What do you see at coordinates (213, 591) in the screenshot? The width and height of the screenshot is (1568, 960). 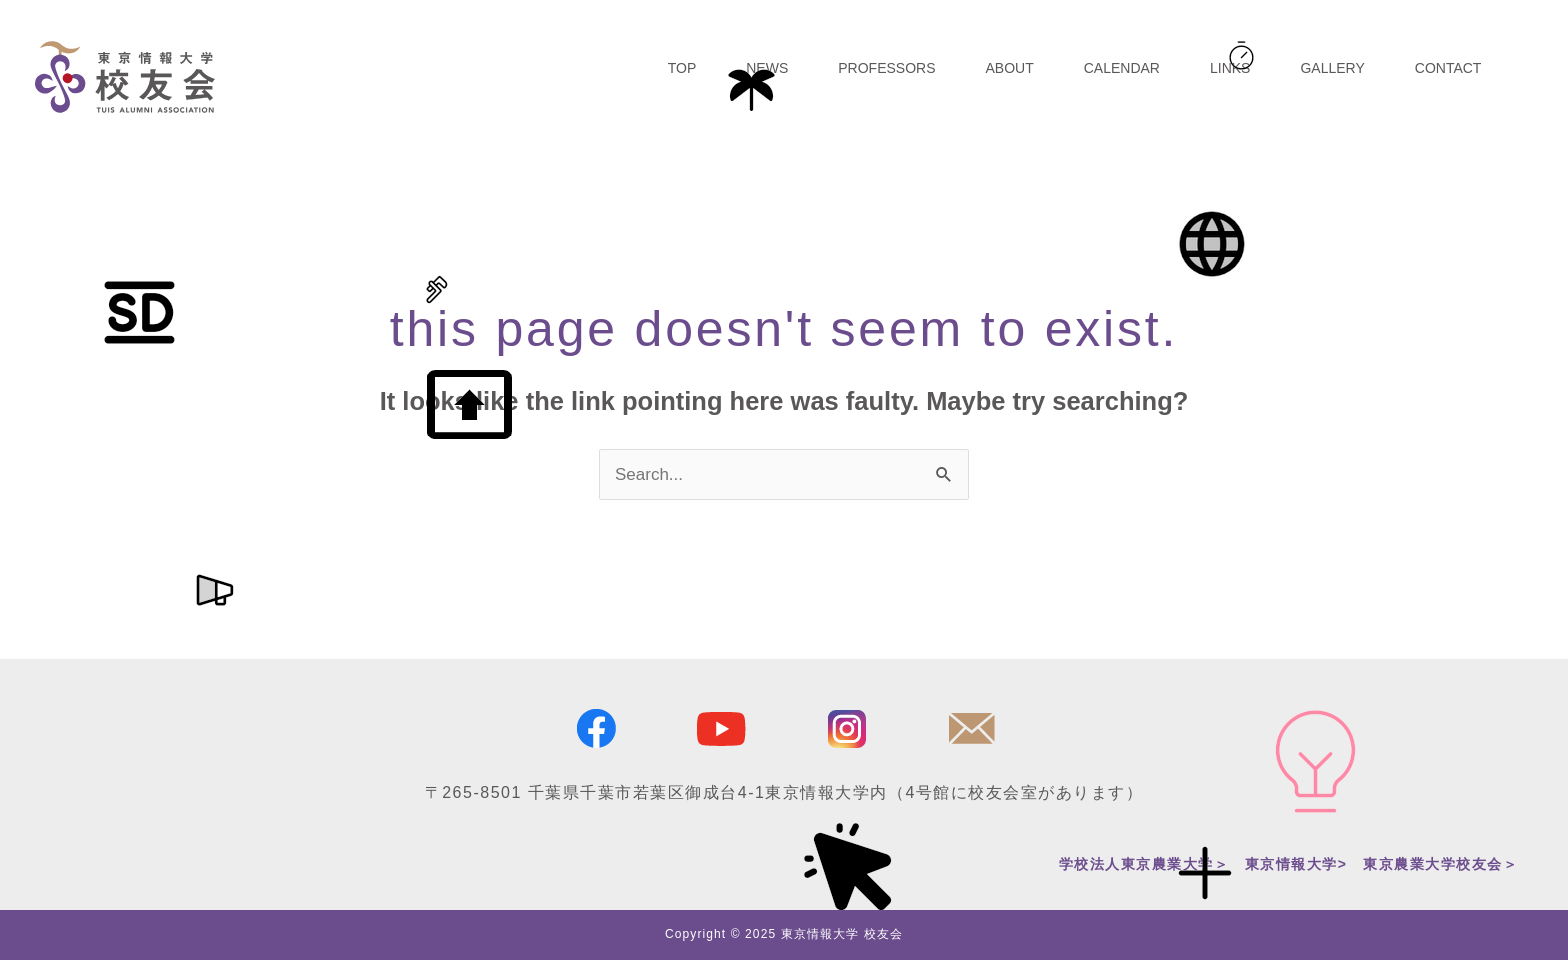 I see `make an announcement or broadcast` at bounding box center [213, 591].